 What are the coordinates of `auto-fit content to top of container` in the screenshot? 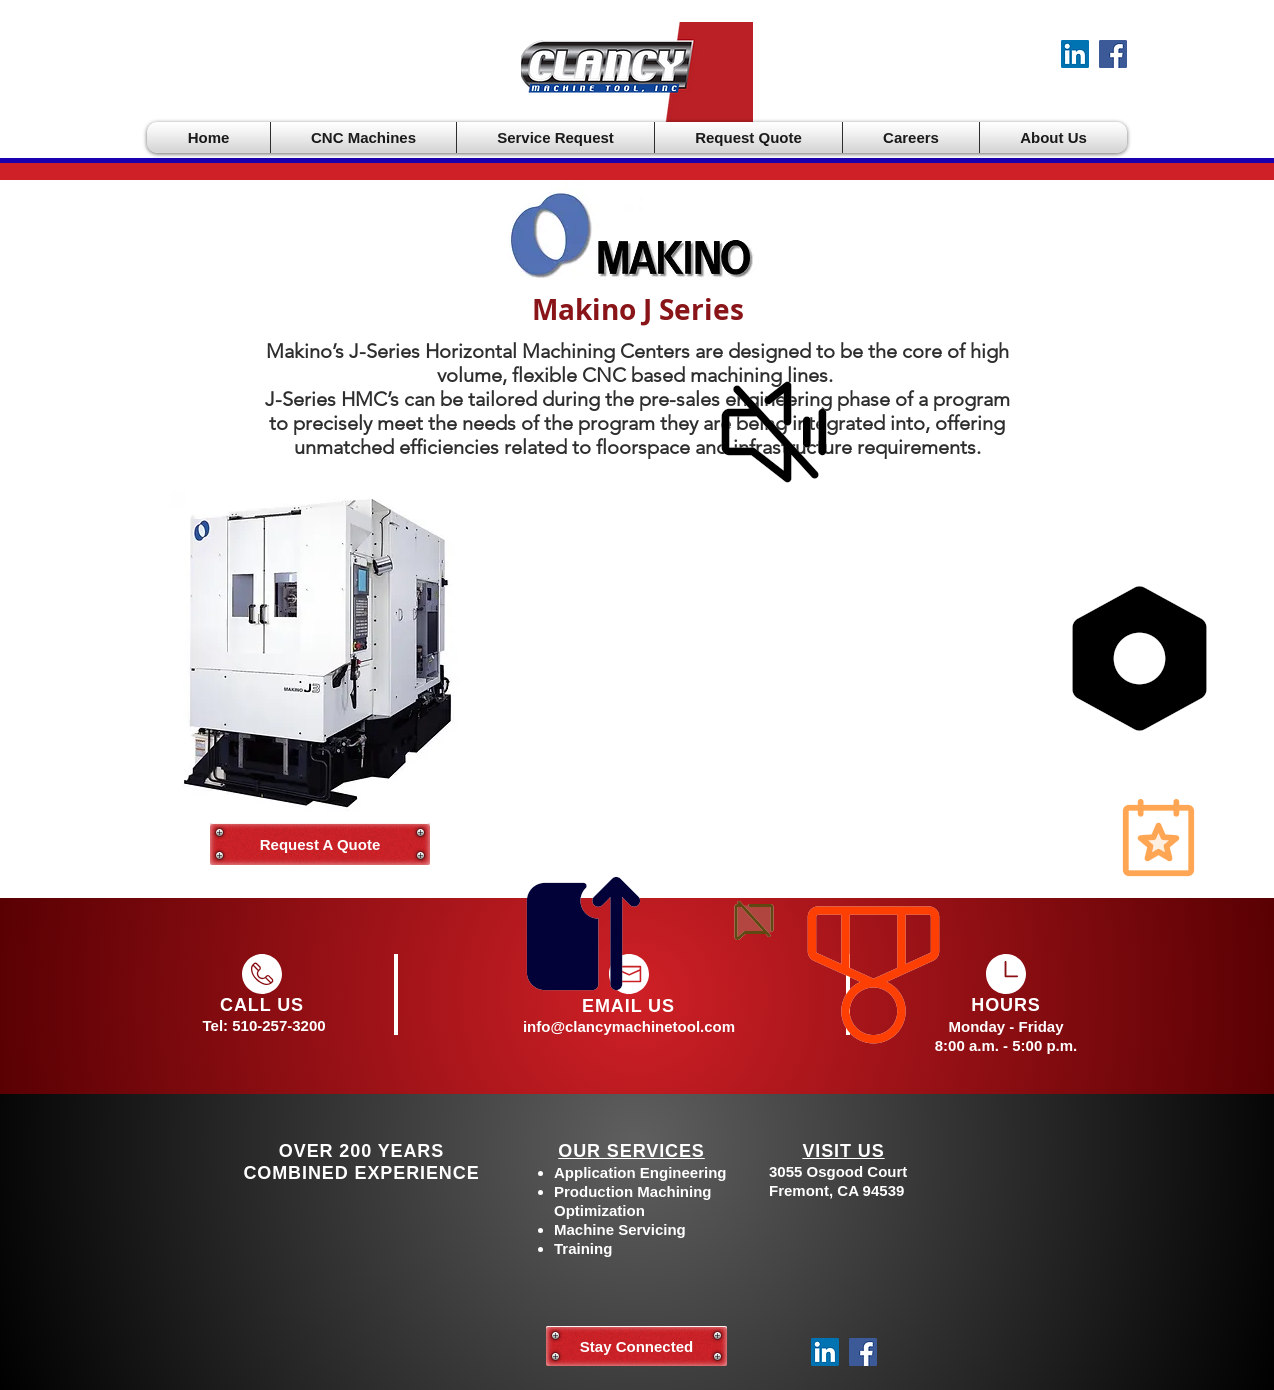 It's located at (580, 936).